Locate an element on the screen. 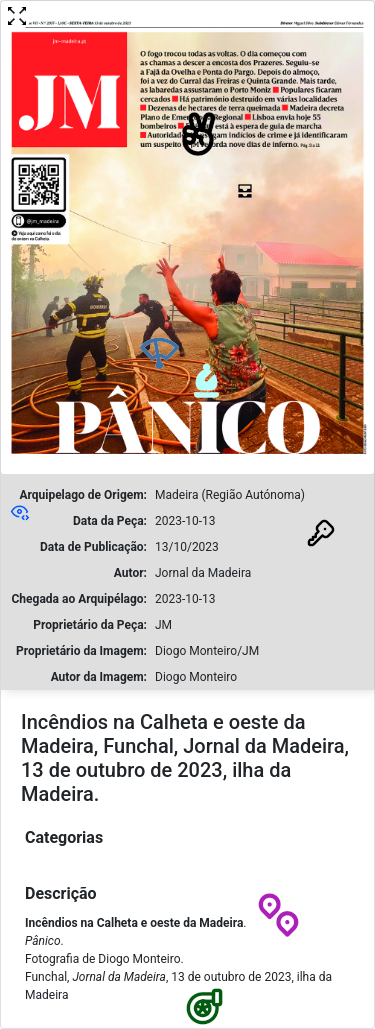 This screenshot has height=1029, width=375. view source code or inspect element is located at coordinates (19, 511).